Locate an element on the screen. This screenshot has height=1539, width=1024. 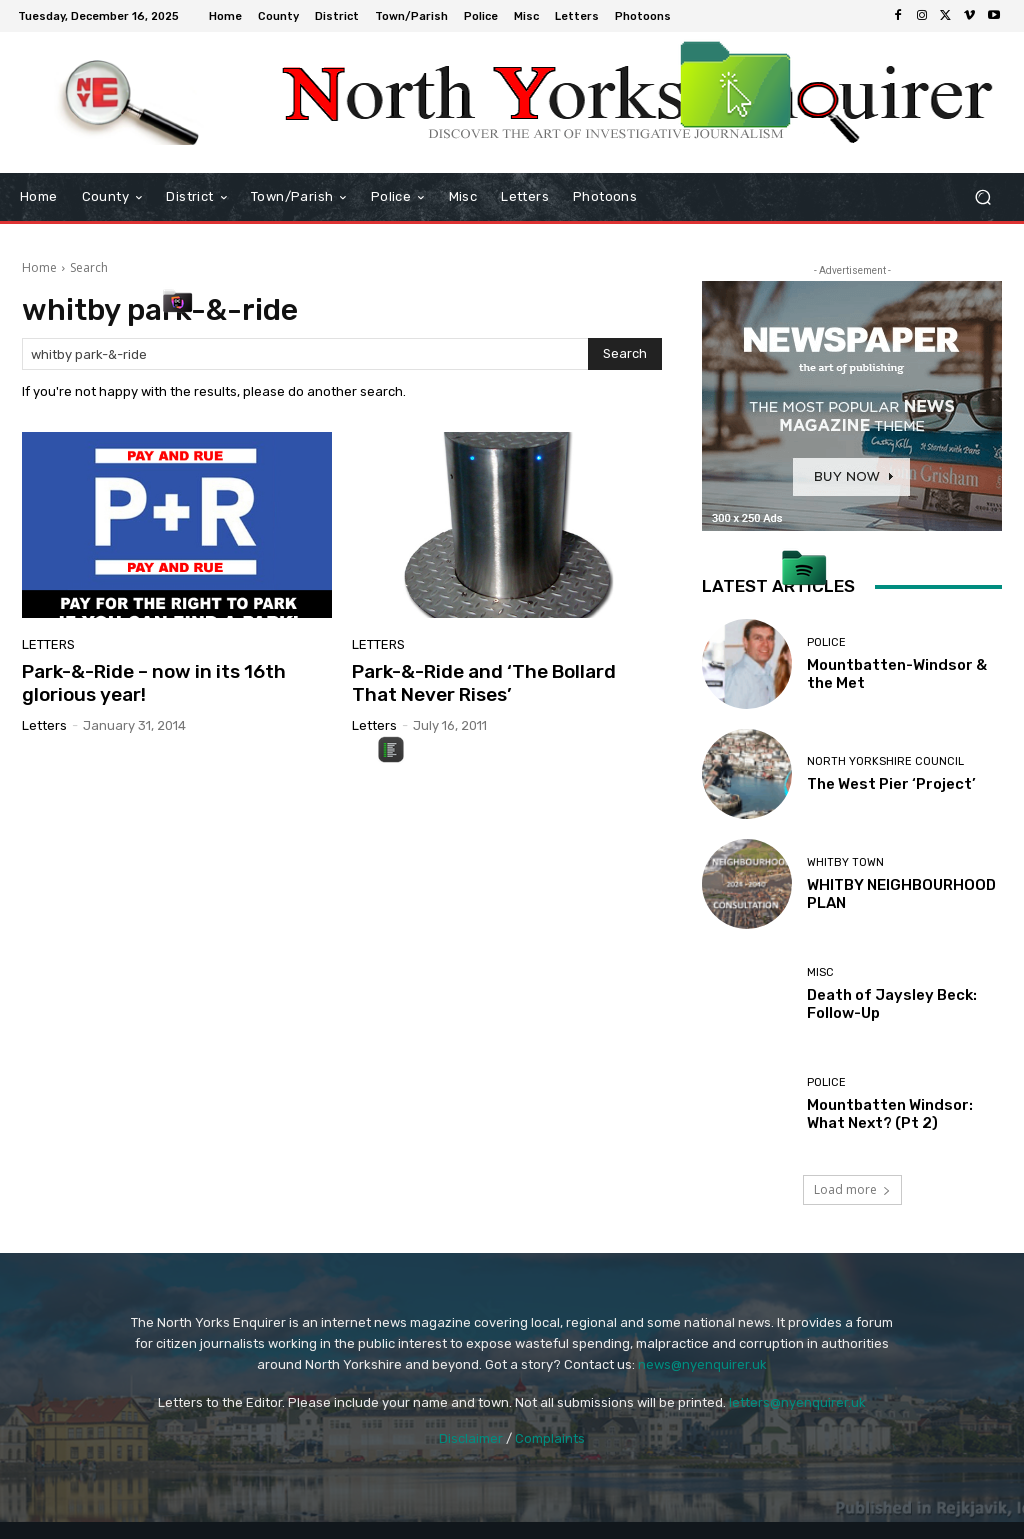
open folder containing spotify downloads or files is located at coordinates (804, 569).